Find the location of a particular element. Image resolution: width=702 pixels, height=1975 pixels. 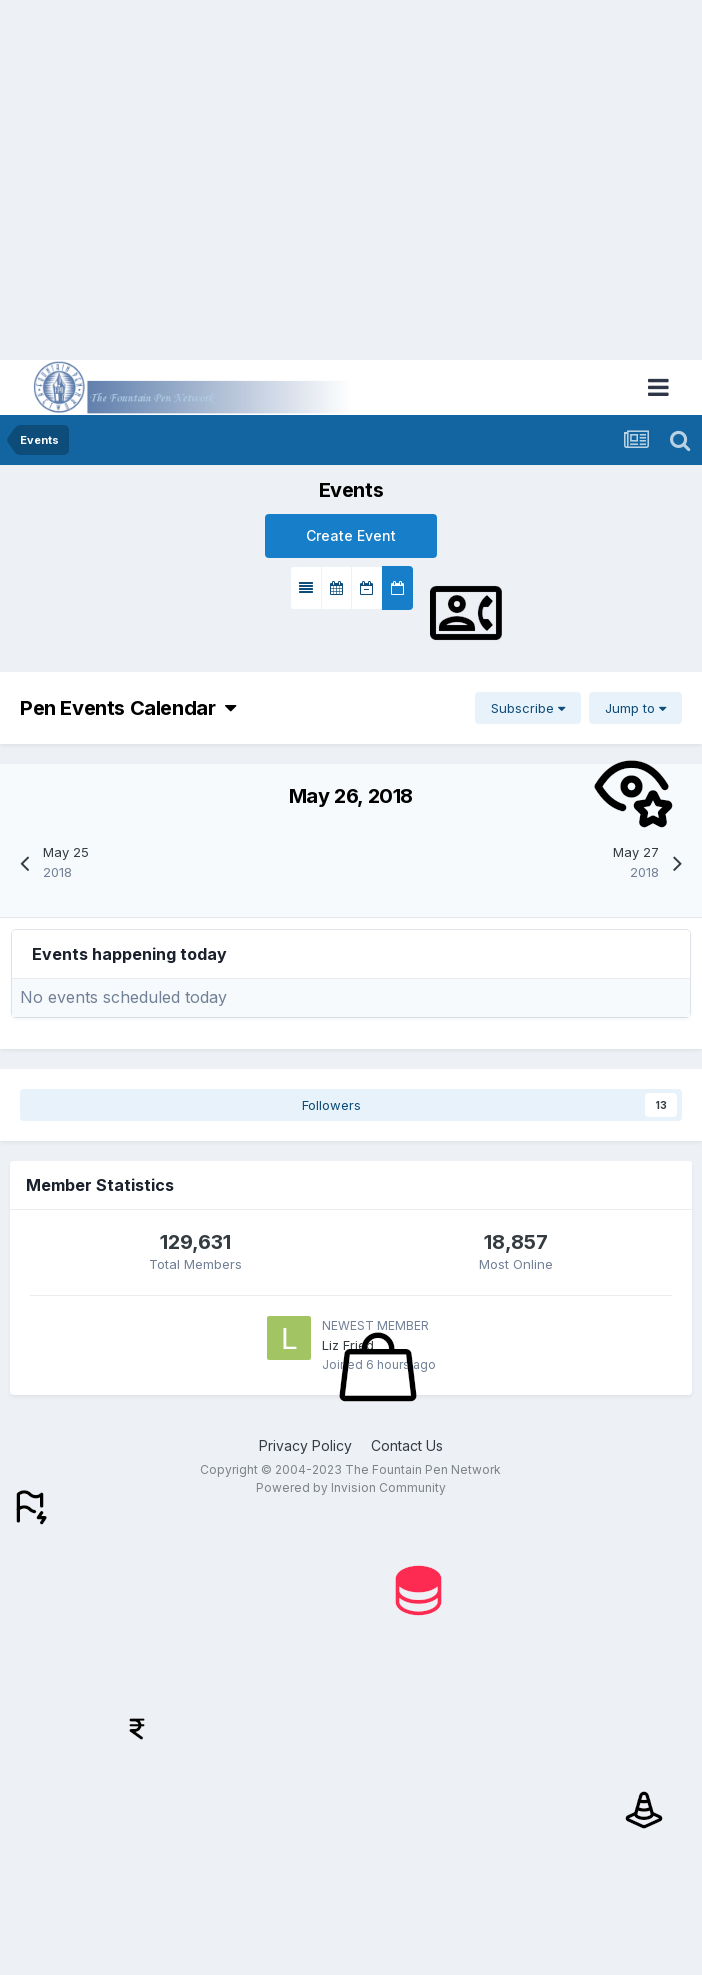

access database or data storage is located at coordinates (418, 1590).